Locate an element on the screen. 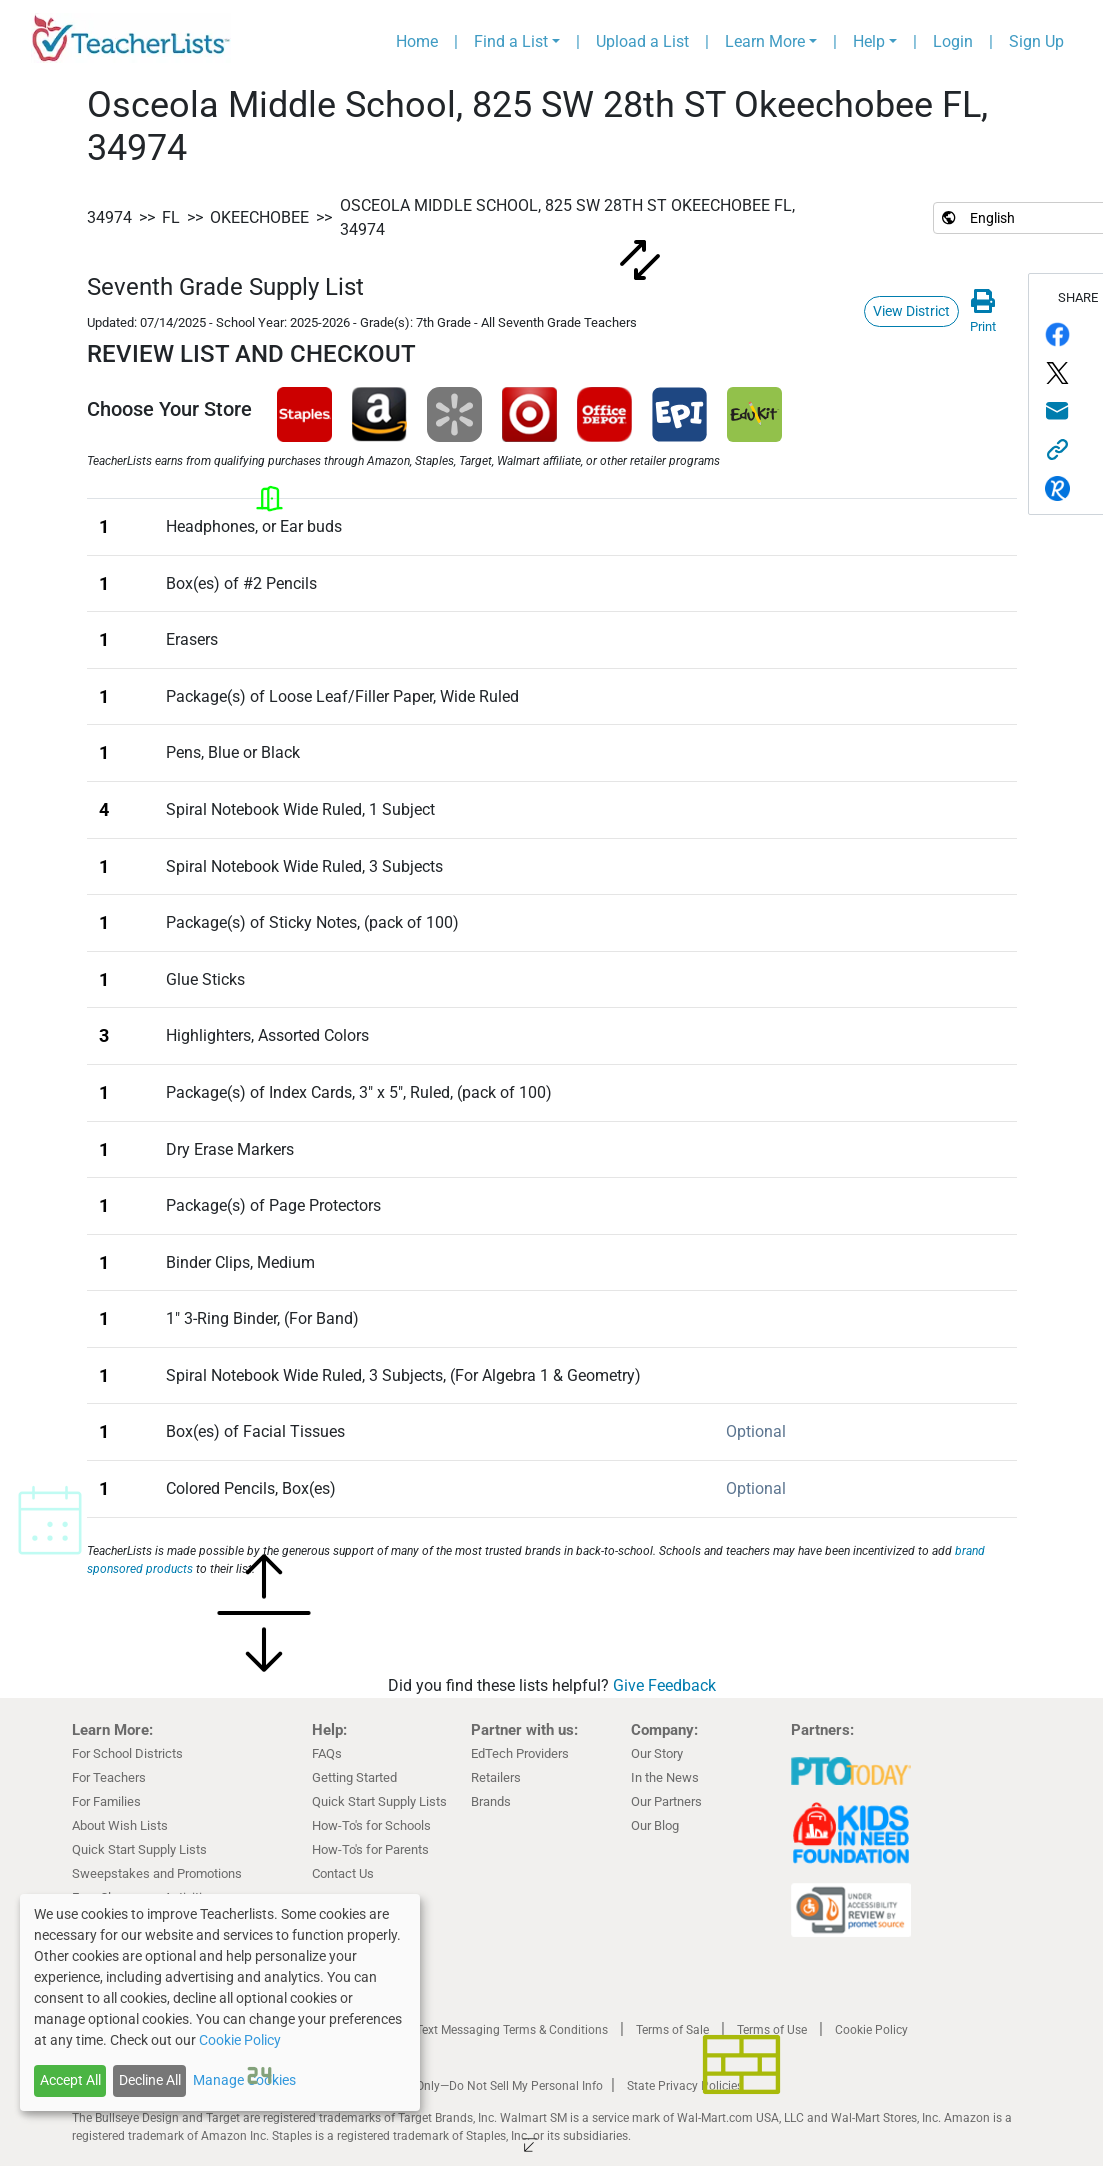  access firewall or security settings is located at coordinates (741, 2064).